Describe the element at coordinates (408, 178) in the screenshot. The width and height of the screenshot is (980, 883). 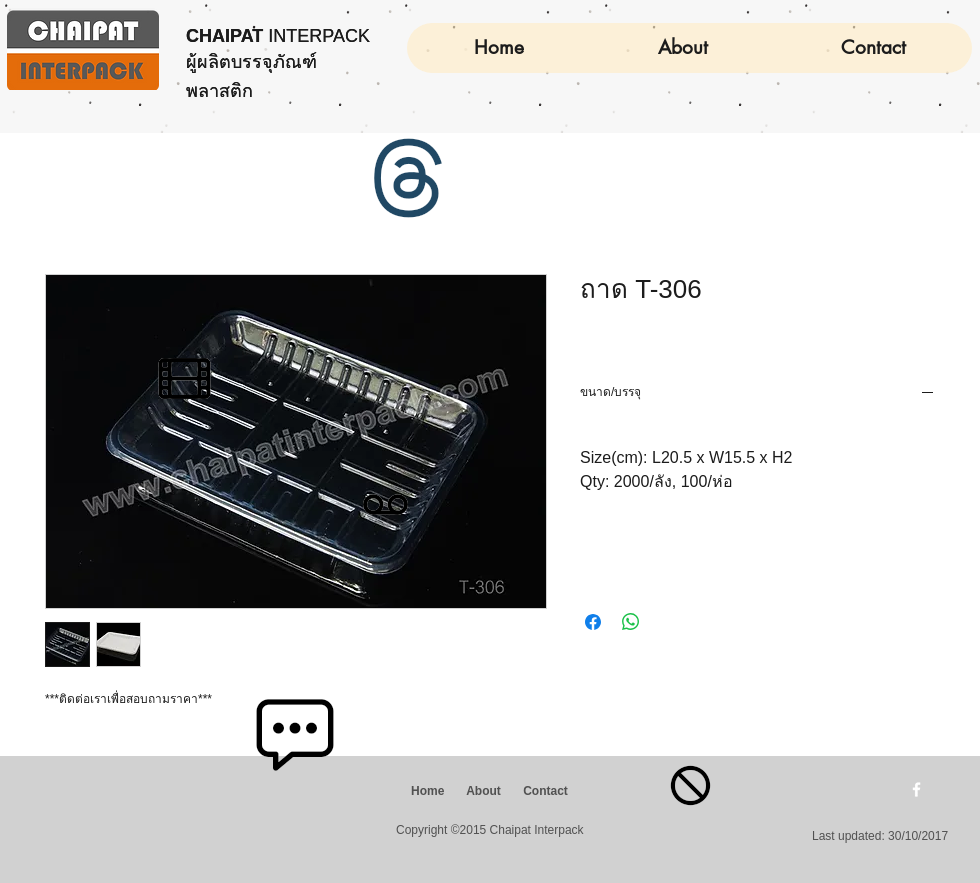
I see `open the Threads app` at that location.